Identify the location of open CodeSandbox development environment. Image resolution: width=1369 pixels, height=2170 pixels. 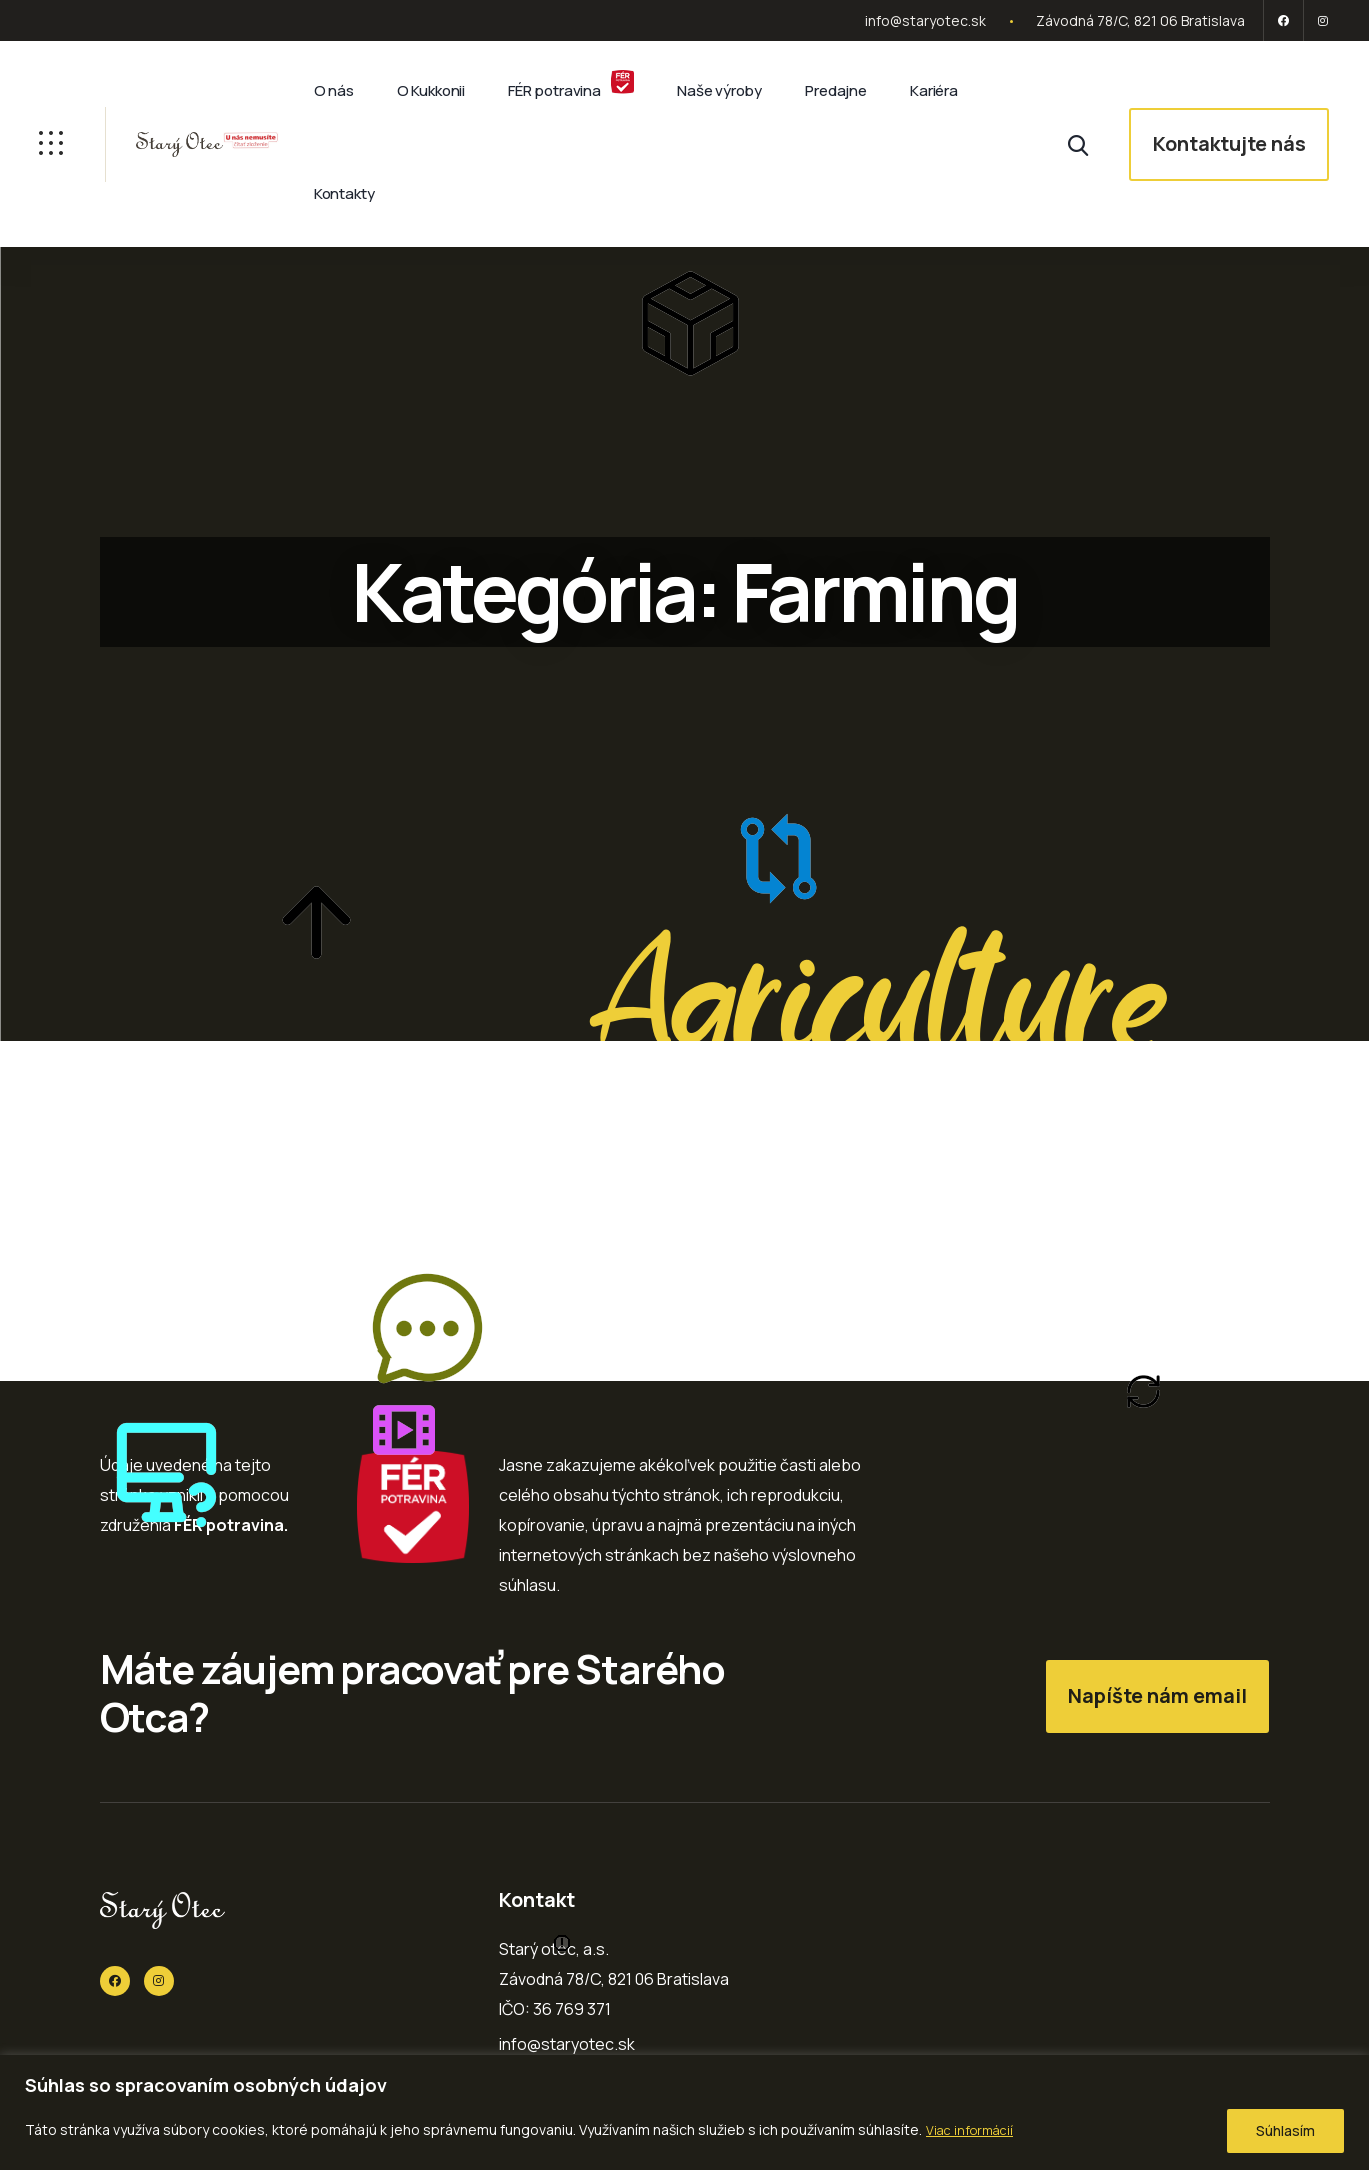
(690, 323).